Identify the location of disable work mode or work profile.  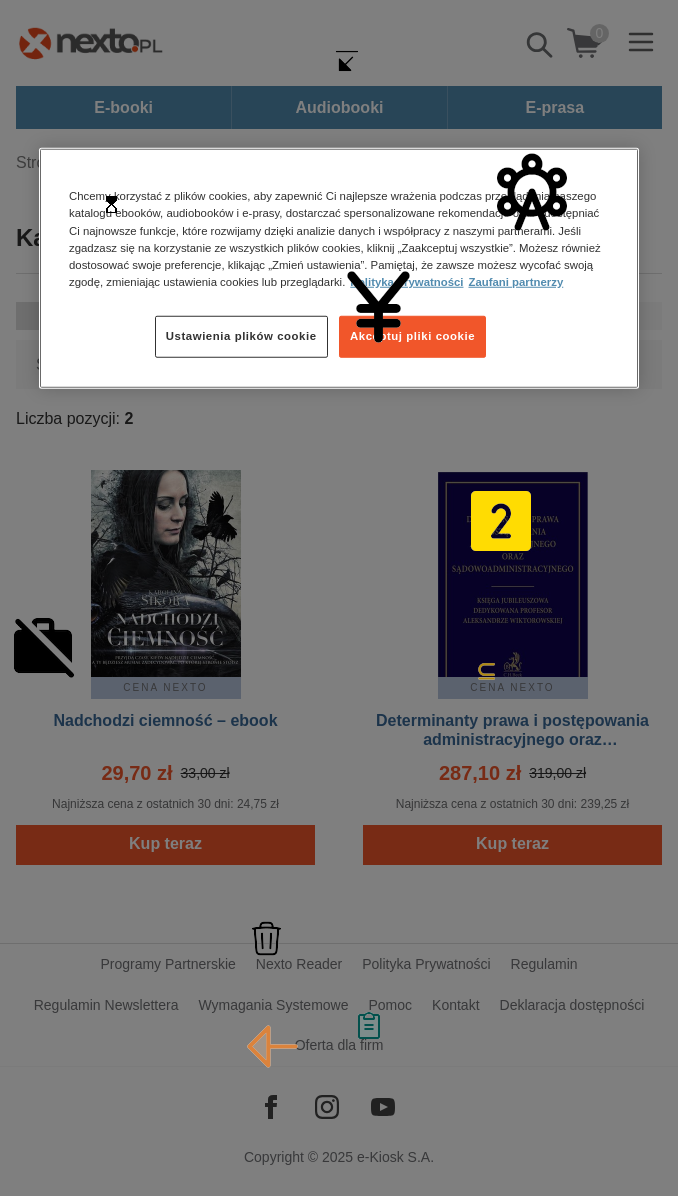
(43, 647).